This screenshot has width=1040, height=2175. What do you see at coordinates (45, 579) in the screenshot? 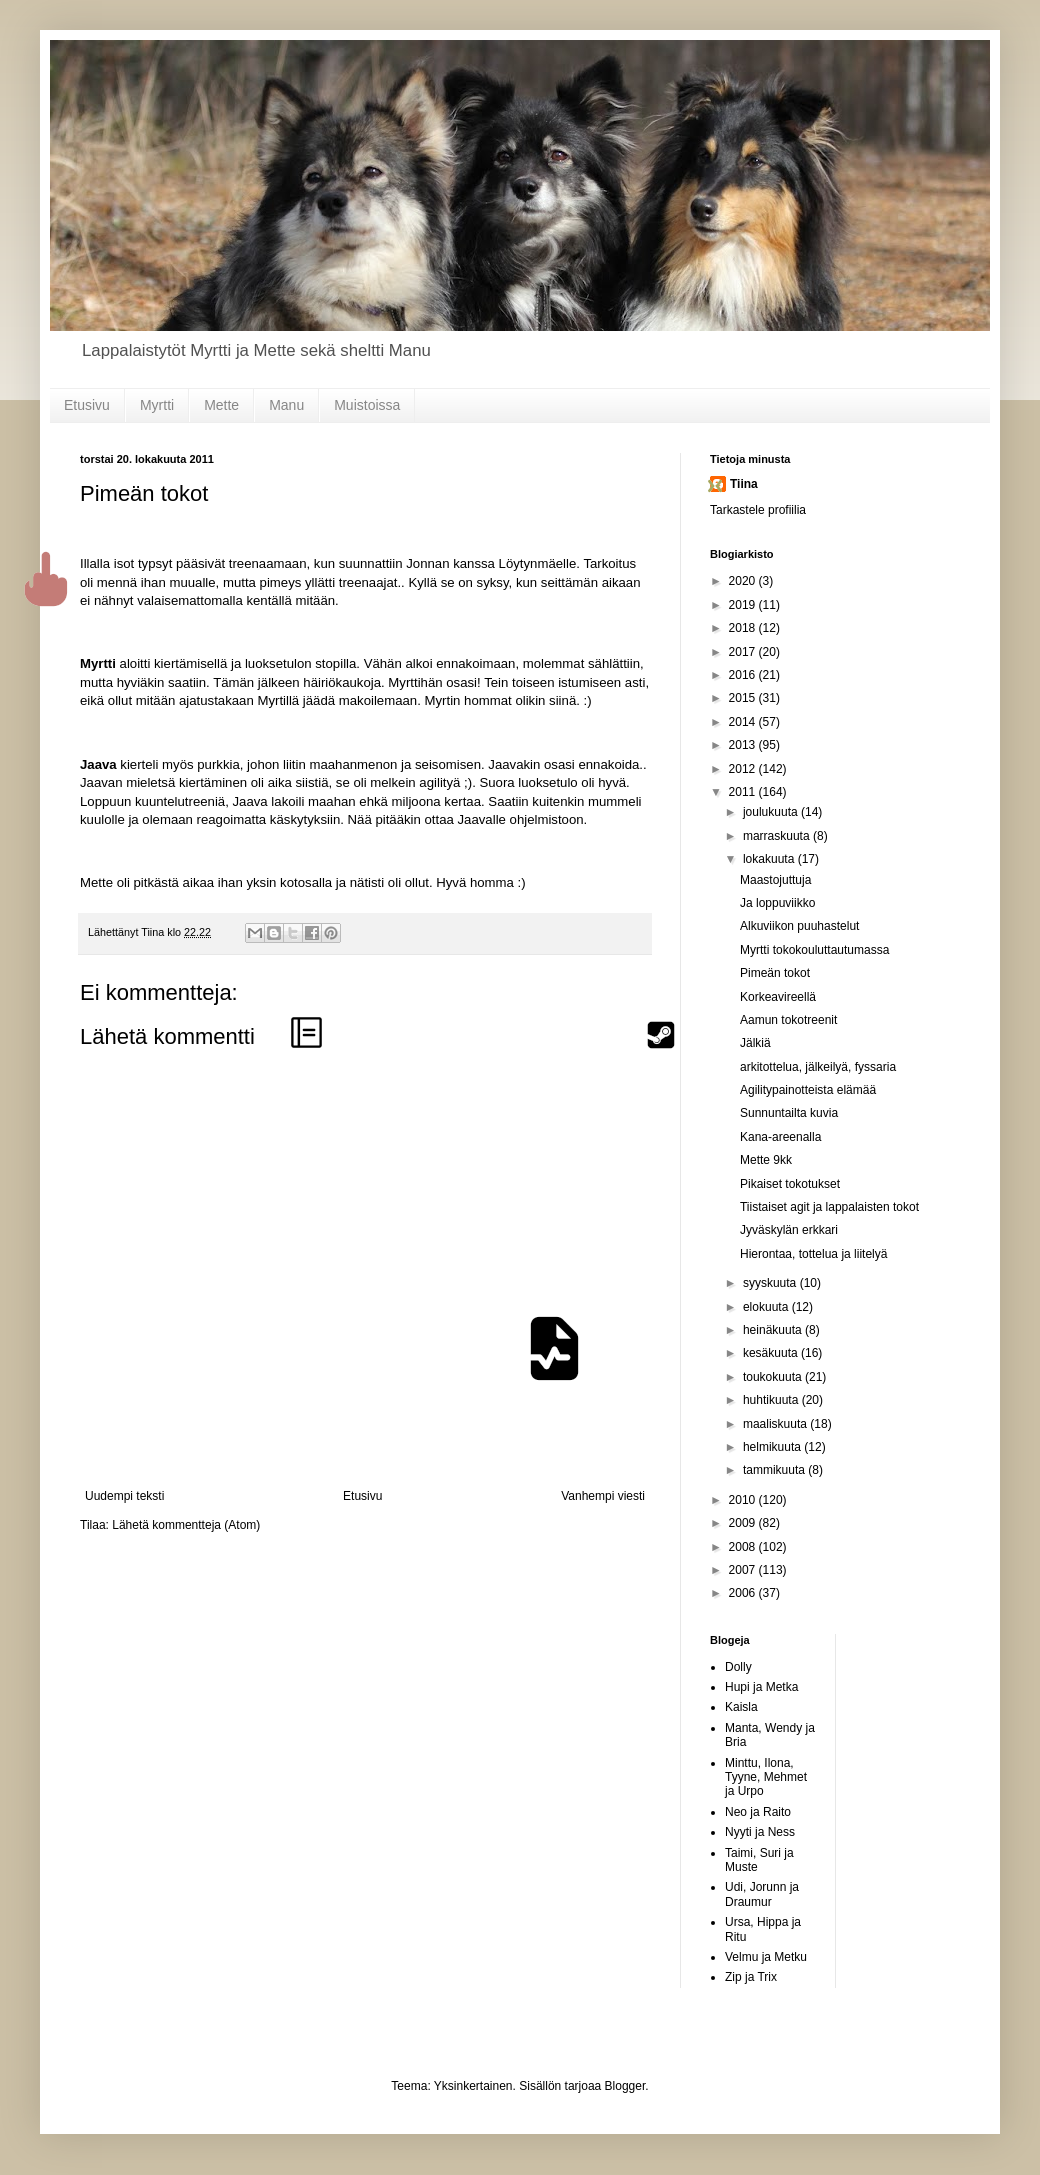
I see `indicates offensive content warning` at bounding box center [45, 579].